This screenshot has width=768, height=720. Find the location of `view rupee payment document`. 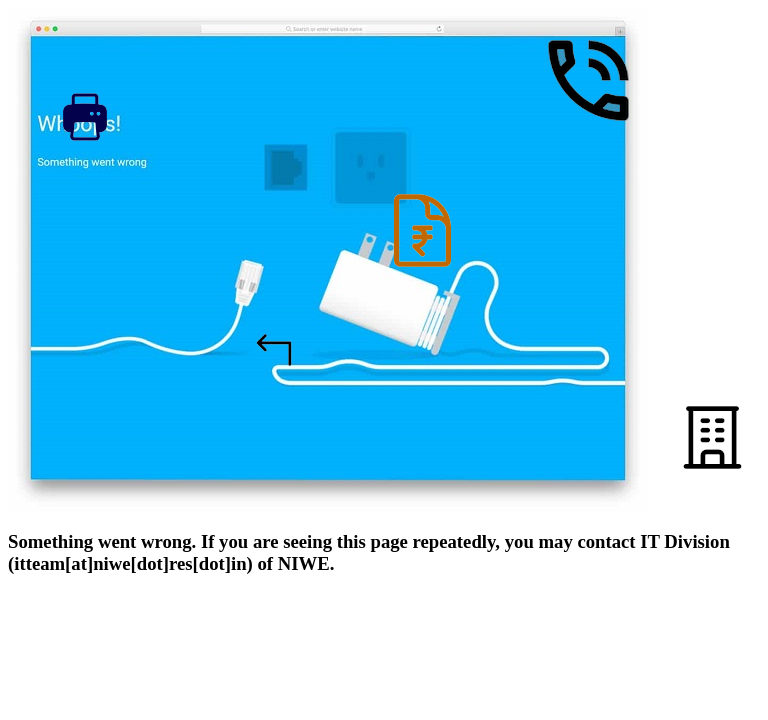

view rupee payment document is located at coordinates (422, 230).